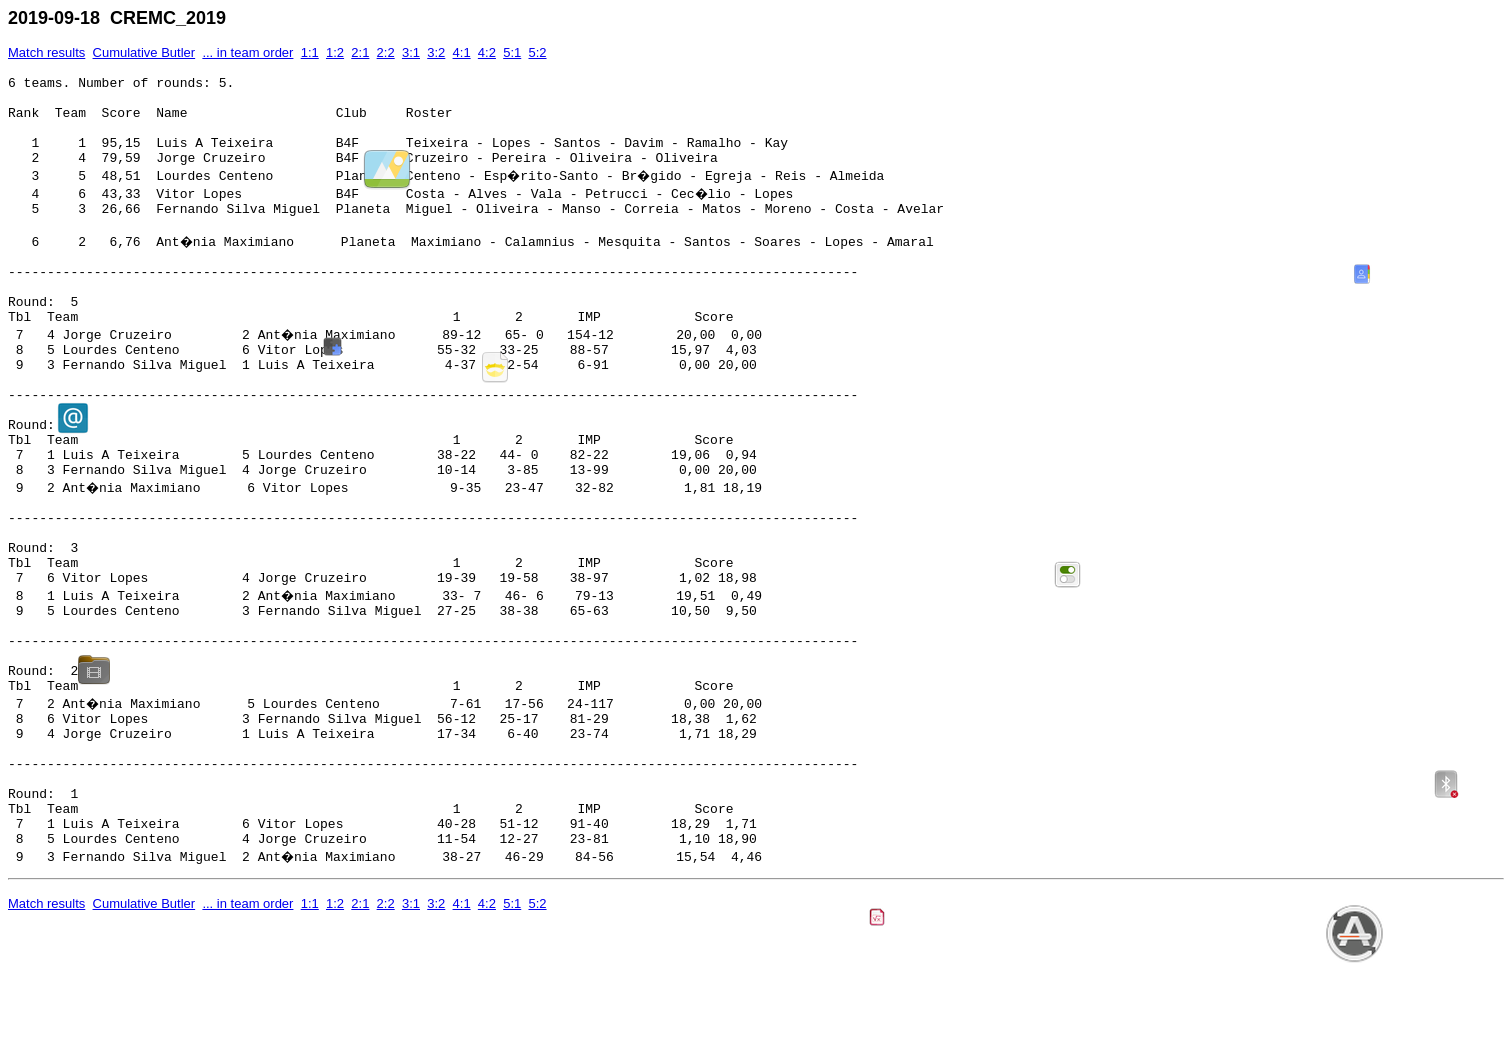  I want to click on nim programming language source file, so click(495, 367).